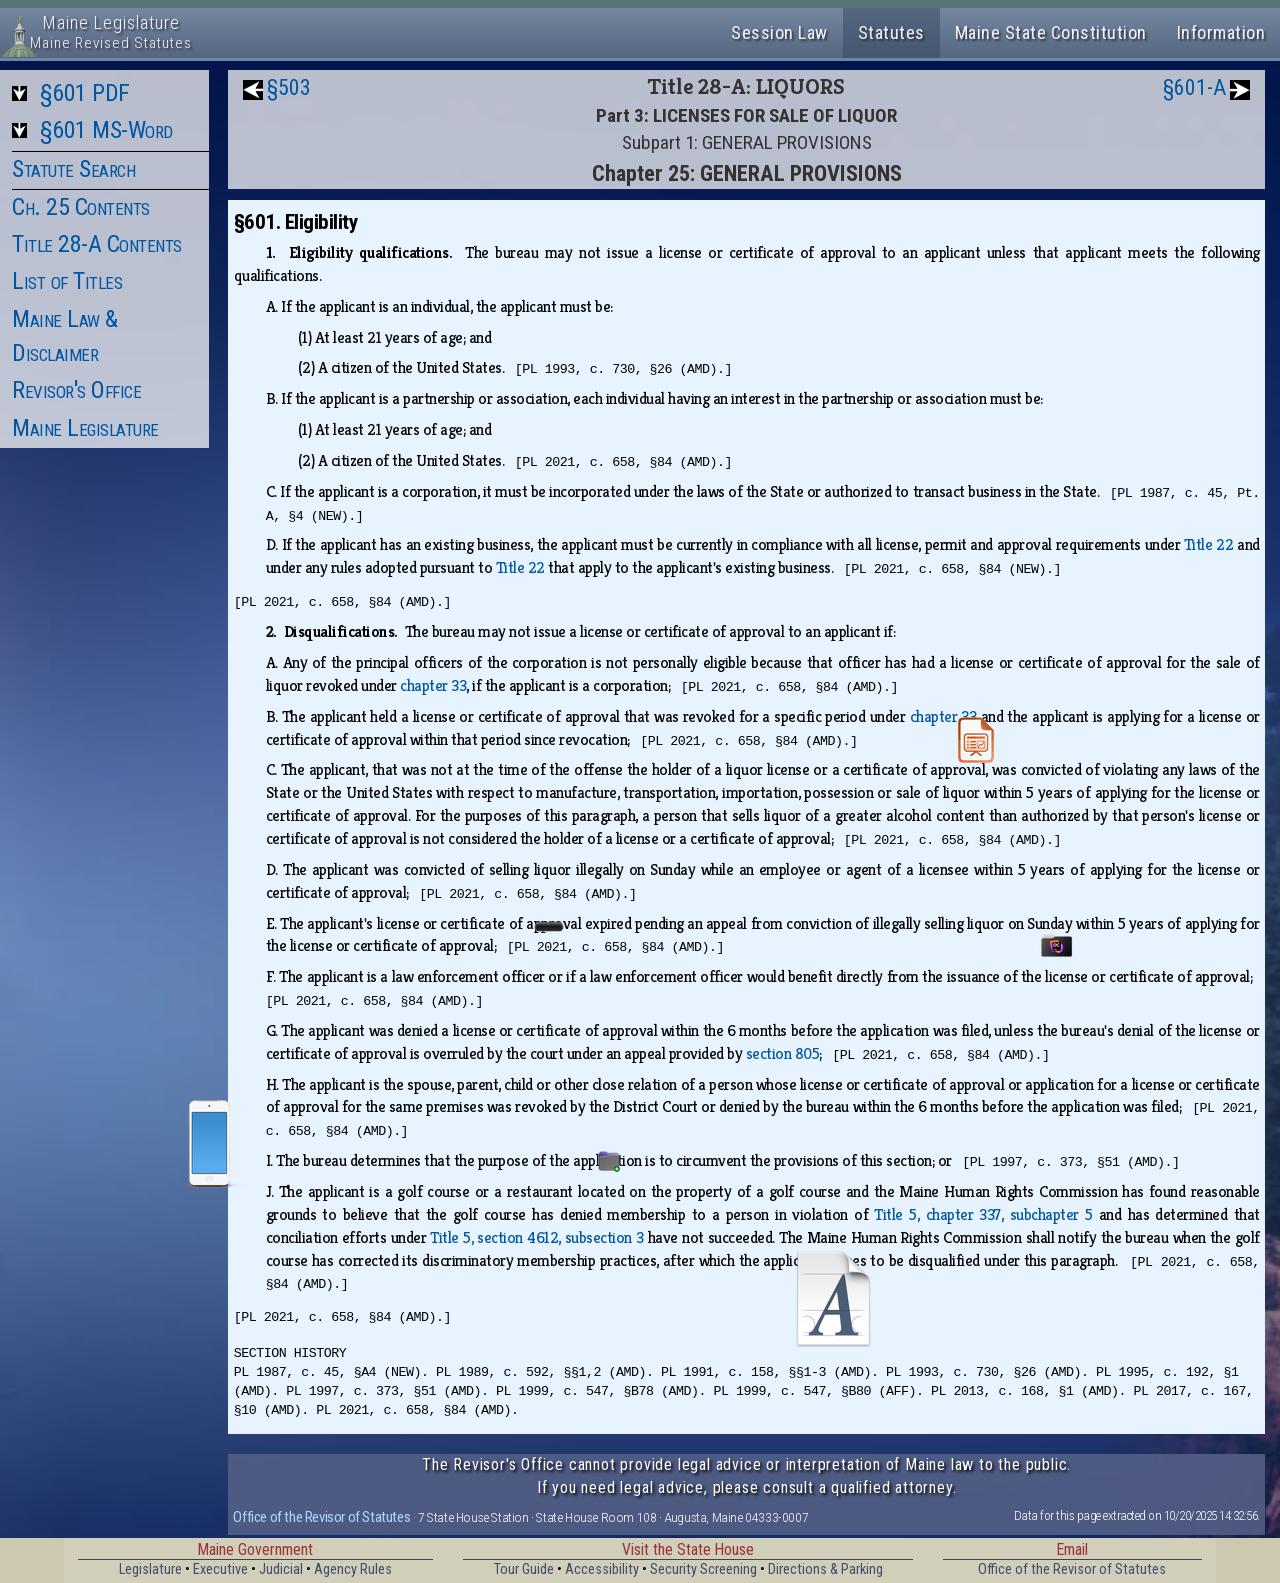 The width and height of the screenshot is (1280, 1583). I want to click on iPod Touch device connected, so click(209, 1144).